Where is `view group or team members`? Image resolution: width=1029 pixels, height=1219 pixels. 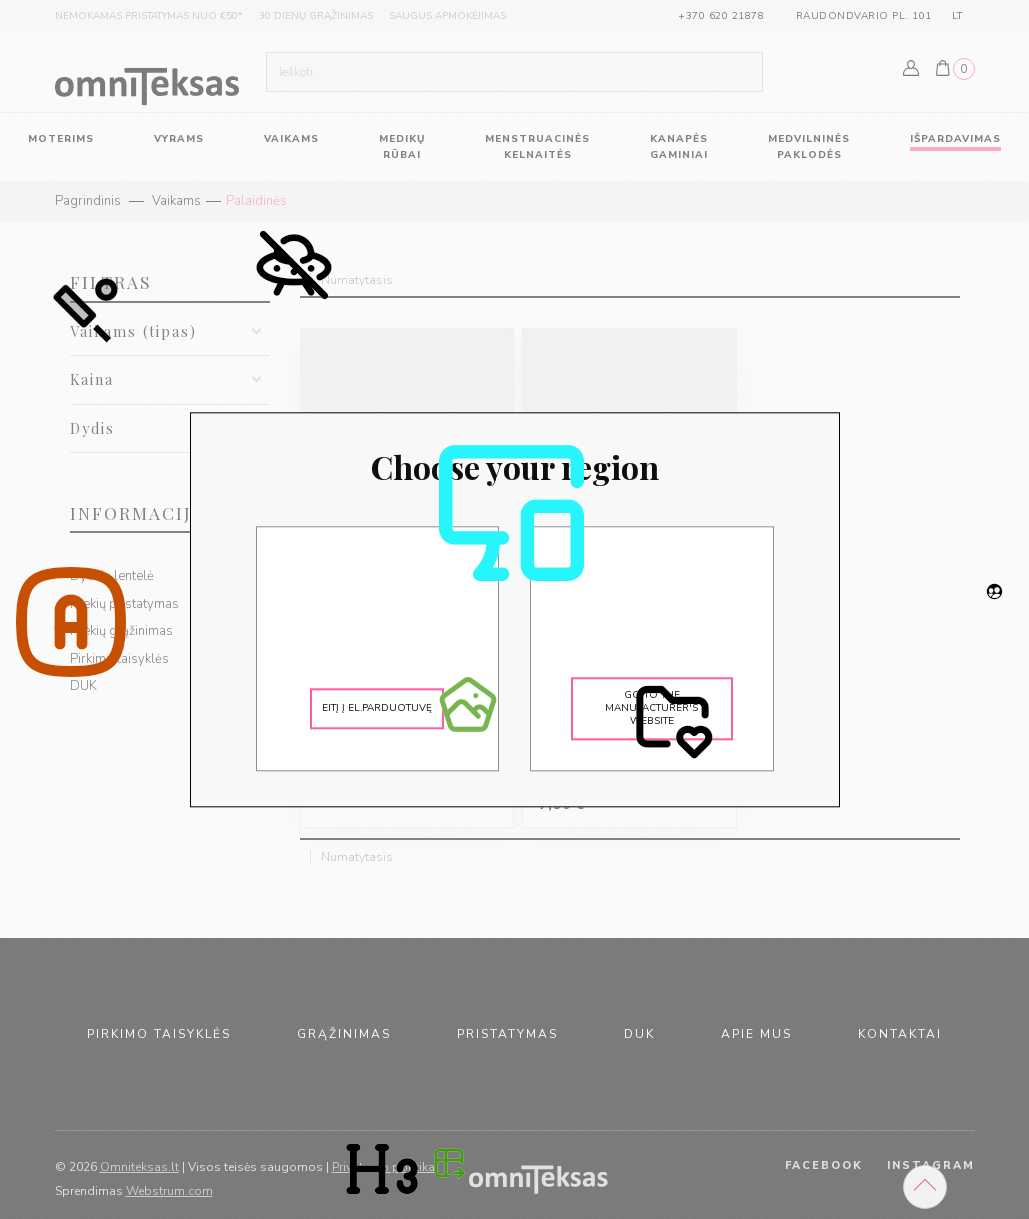
view group or team members is located at coordinates (994, 591).